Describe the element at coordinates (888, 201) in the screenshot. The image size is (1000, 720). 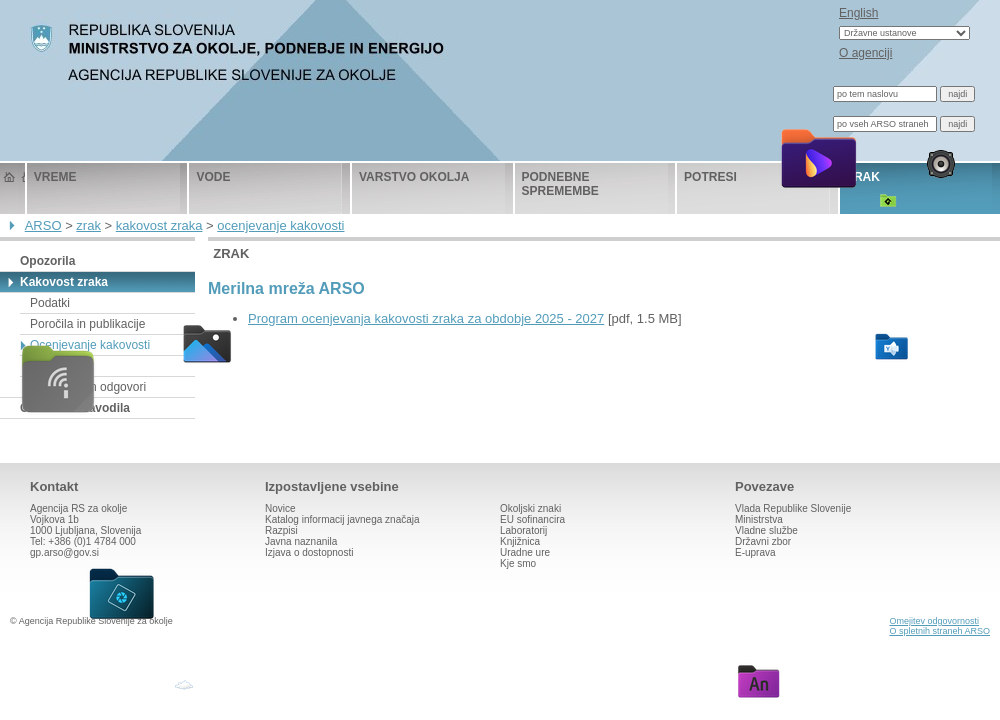
I see `open game maker studio project folder` at that location.